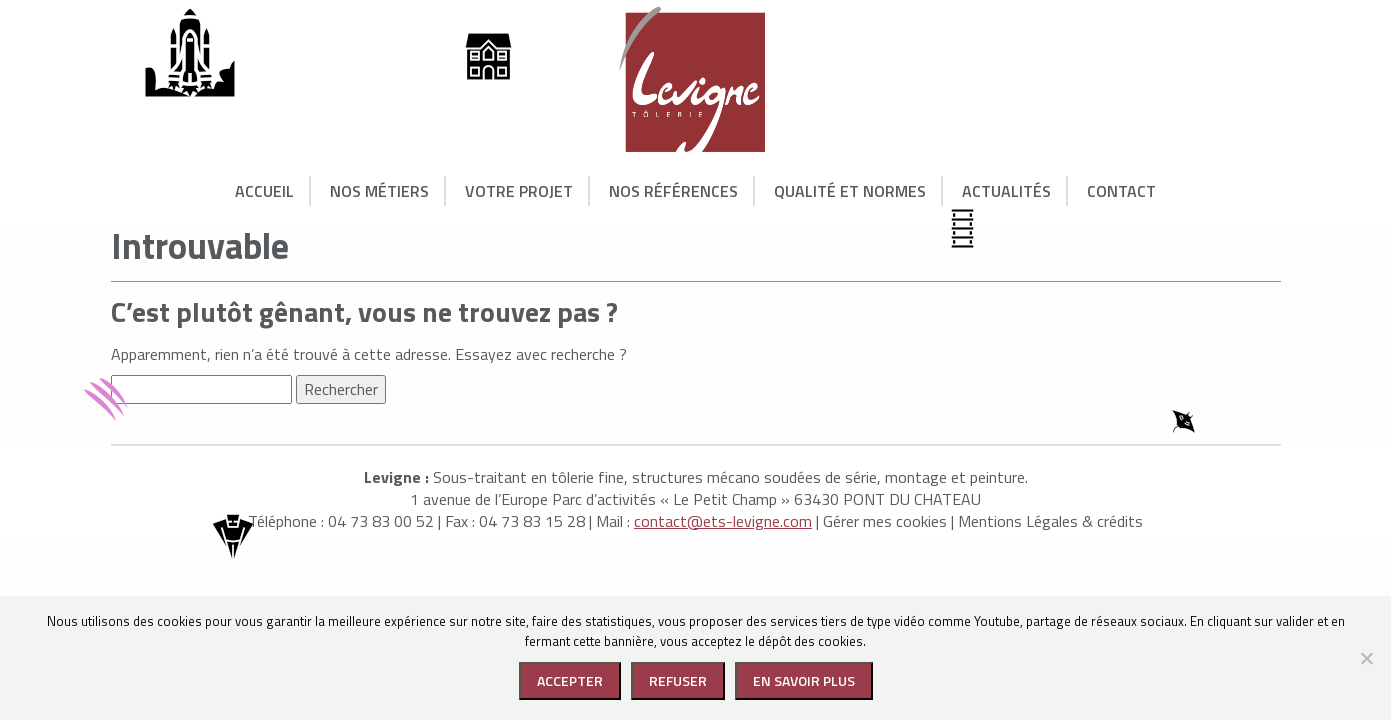 The height and width of the screenshot is (720, 1391). I want to click on access ladder or climbing tools in game, so click(962, 228).